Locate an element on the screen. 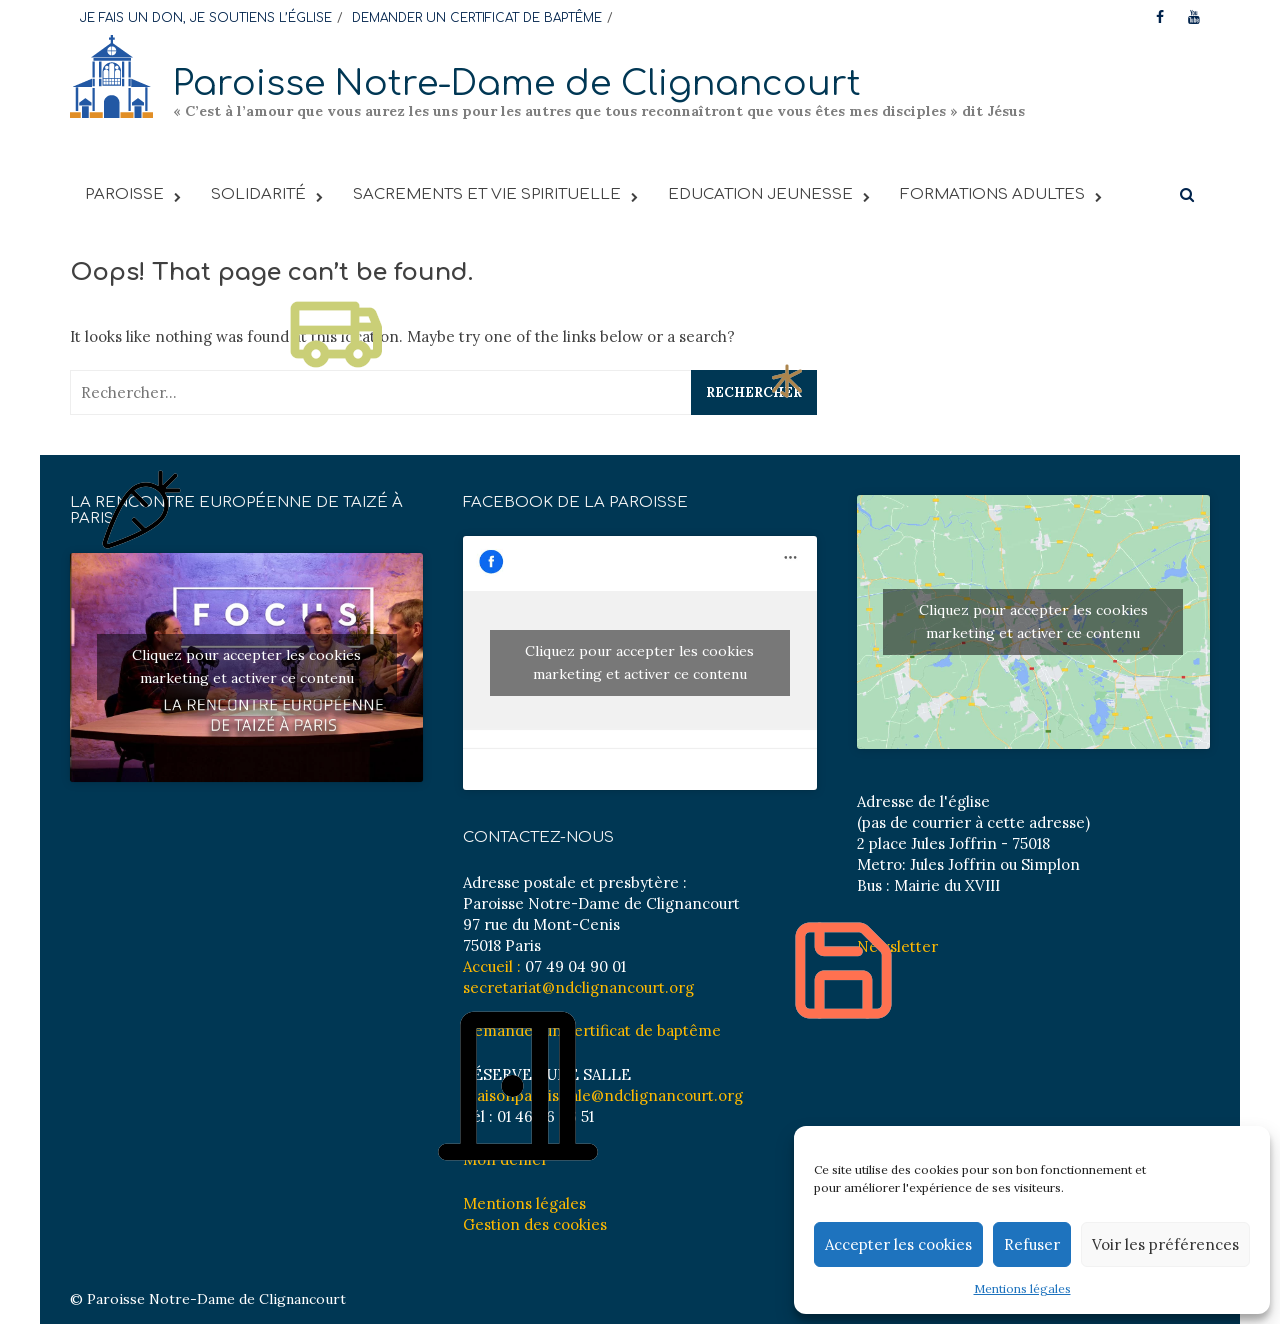  browse vegetable or produce category is located at coordinates (140, 511).